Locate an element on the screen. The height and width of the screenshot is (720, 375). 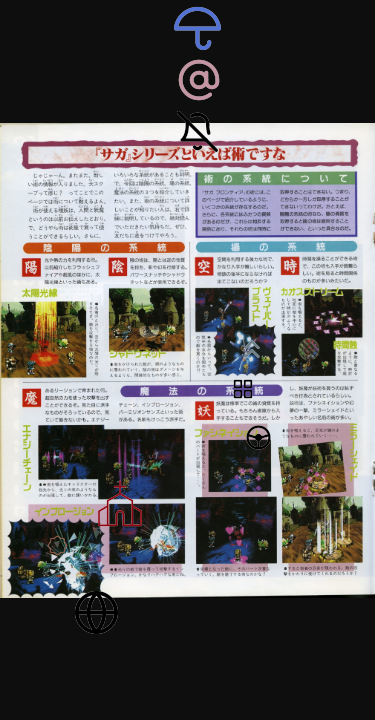
view items in grid layout is located at coordinates (243, 389).